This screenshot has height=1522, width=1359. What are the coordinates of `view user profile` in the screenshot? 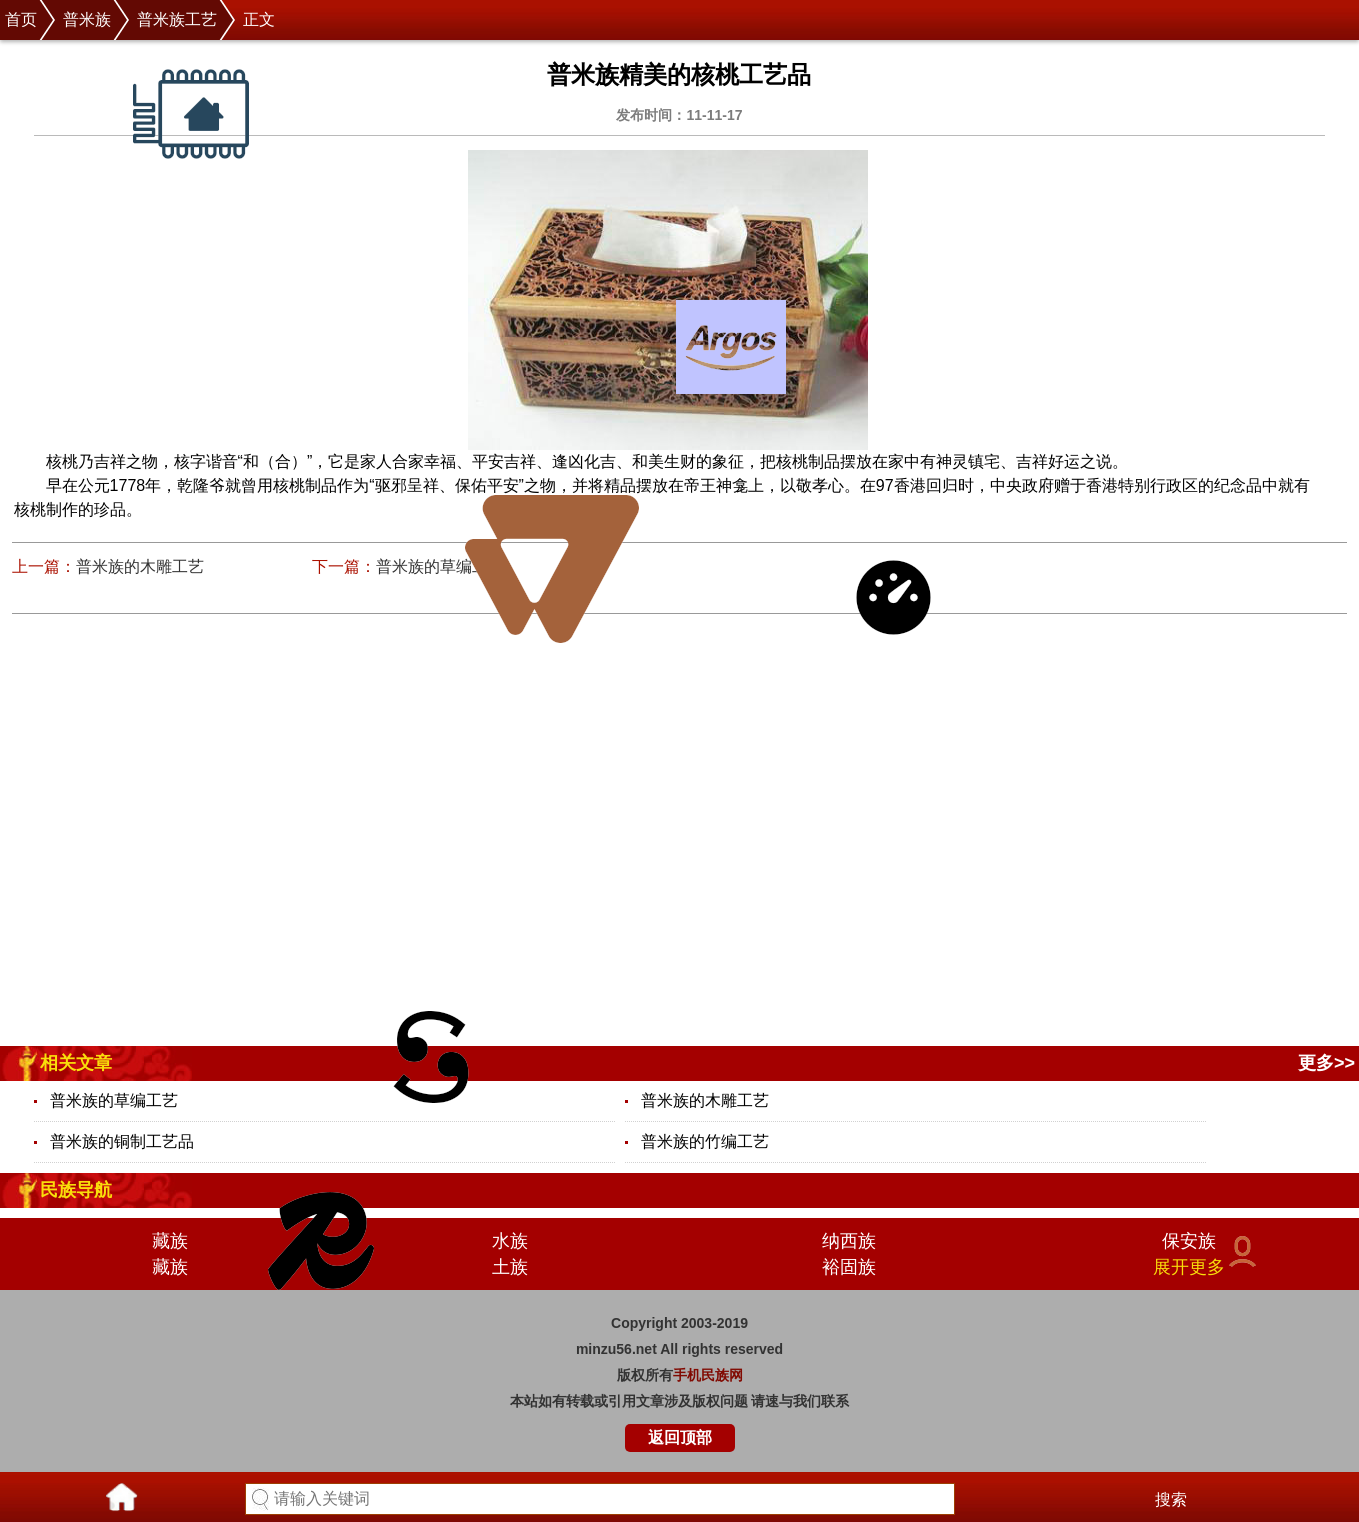 It's located at (1242, 1251).